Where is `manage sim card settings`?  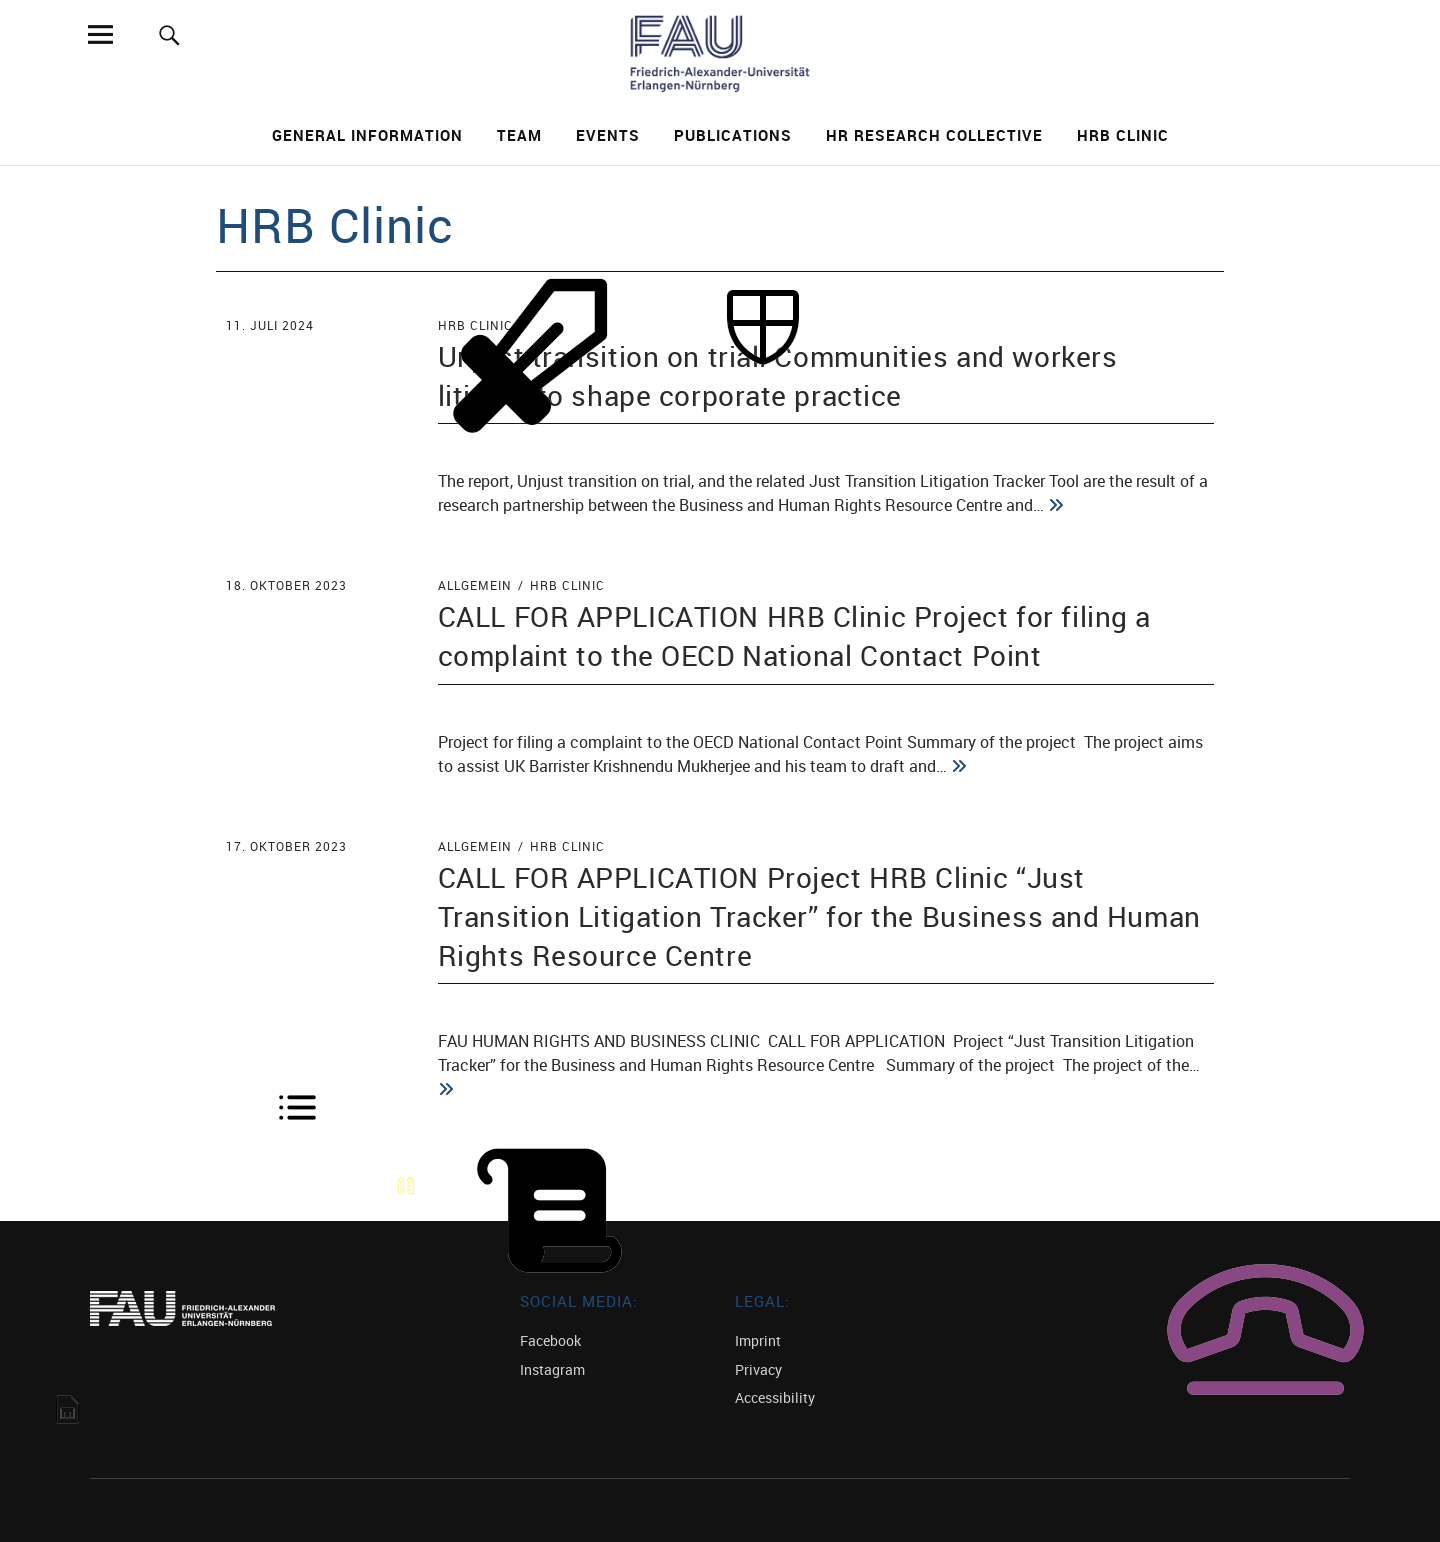 manage sim card settings is located at coordinates (67, 1409).